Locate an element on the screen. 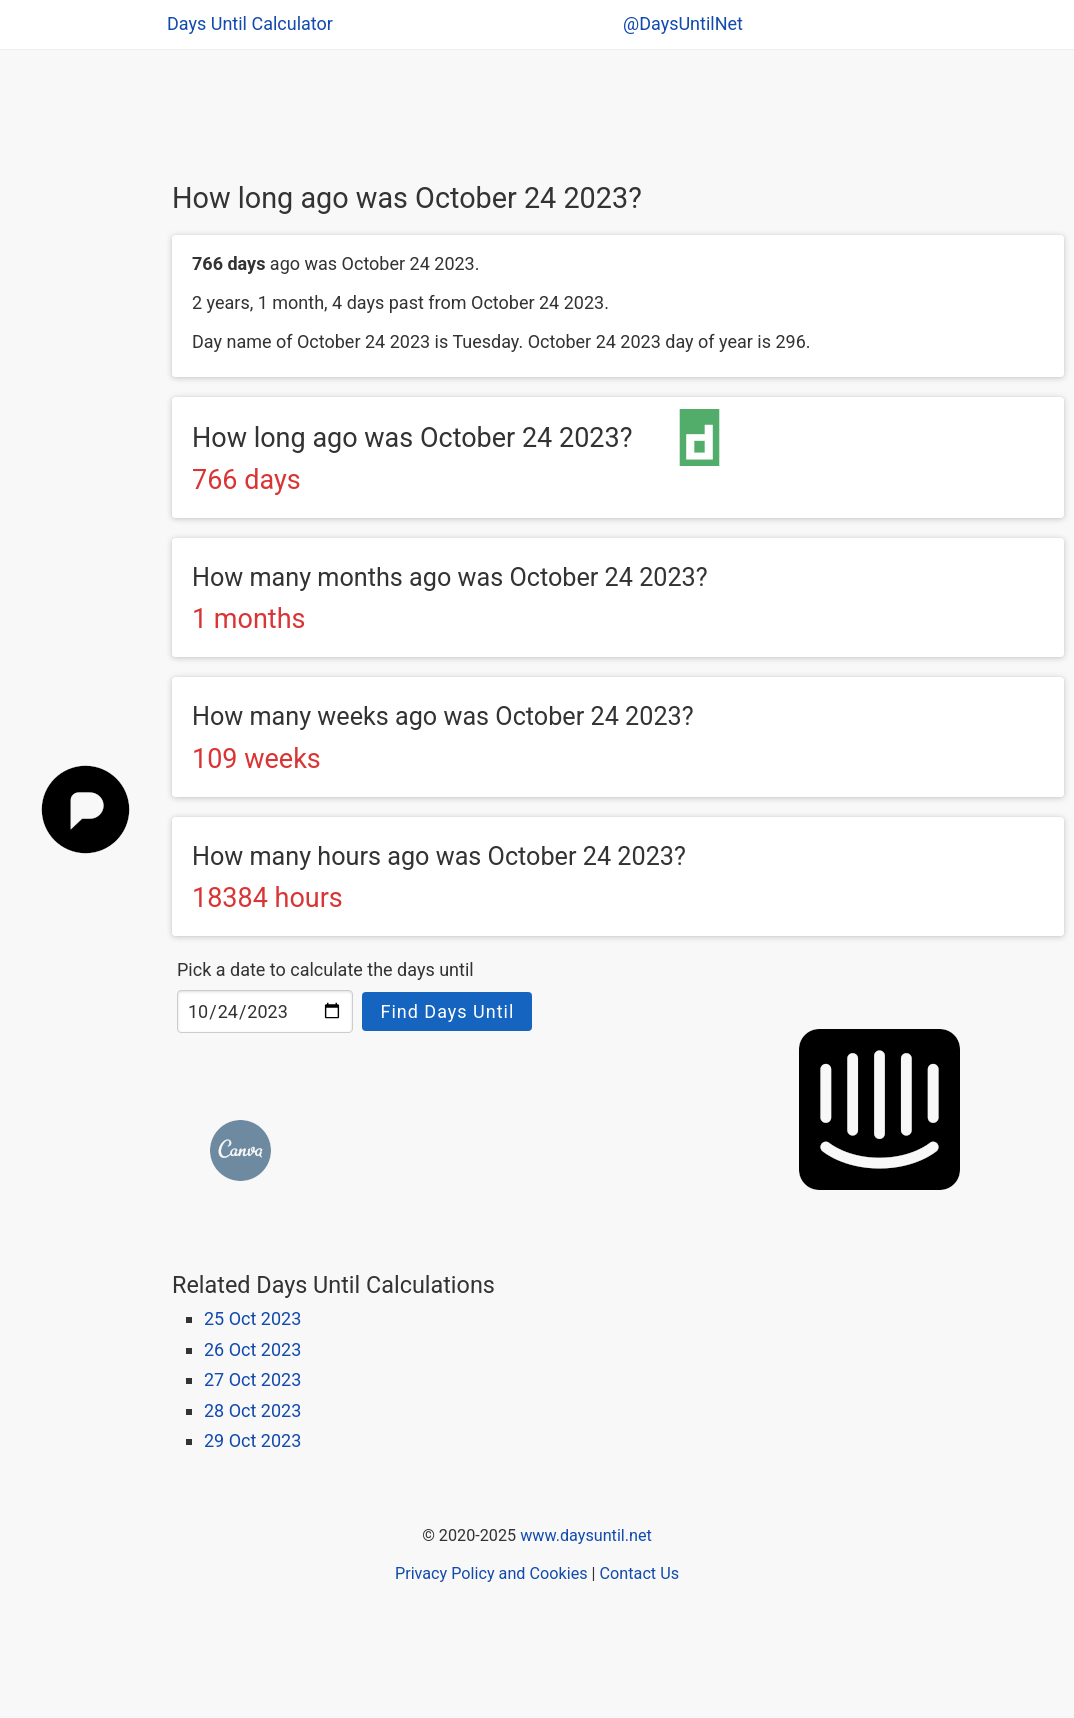  open the pixelfed app is located at coordinates (85, 809).